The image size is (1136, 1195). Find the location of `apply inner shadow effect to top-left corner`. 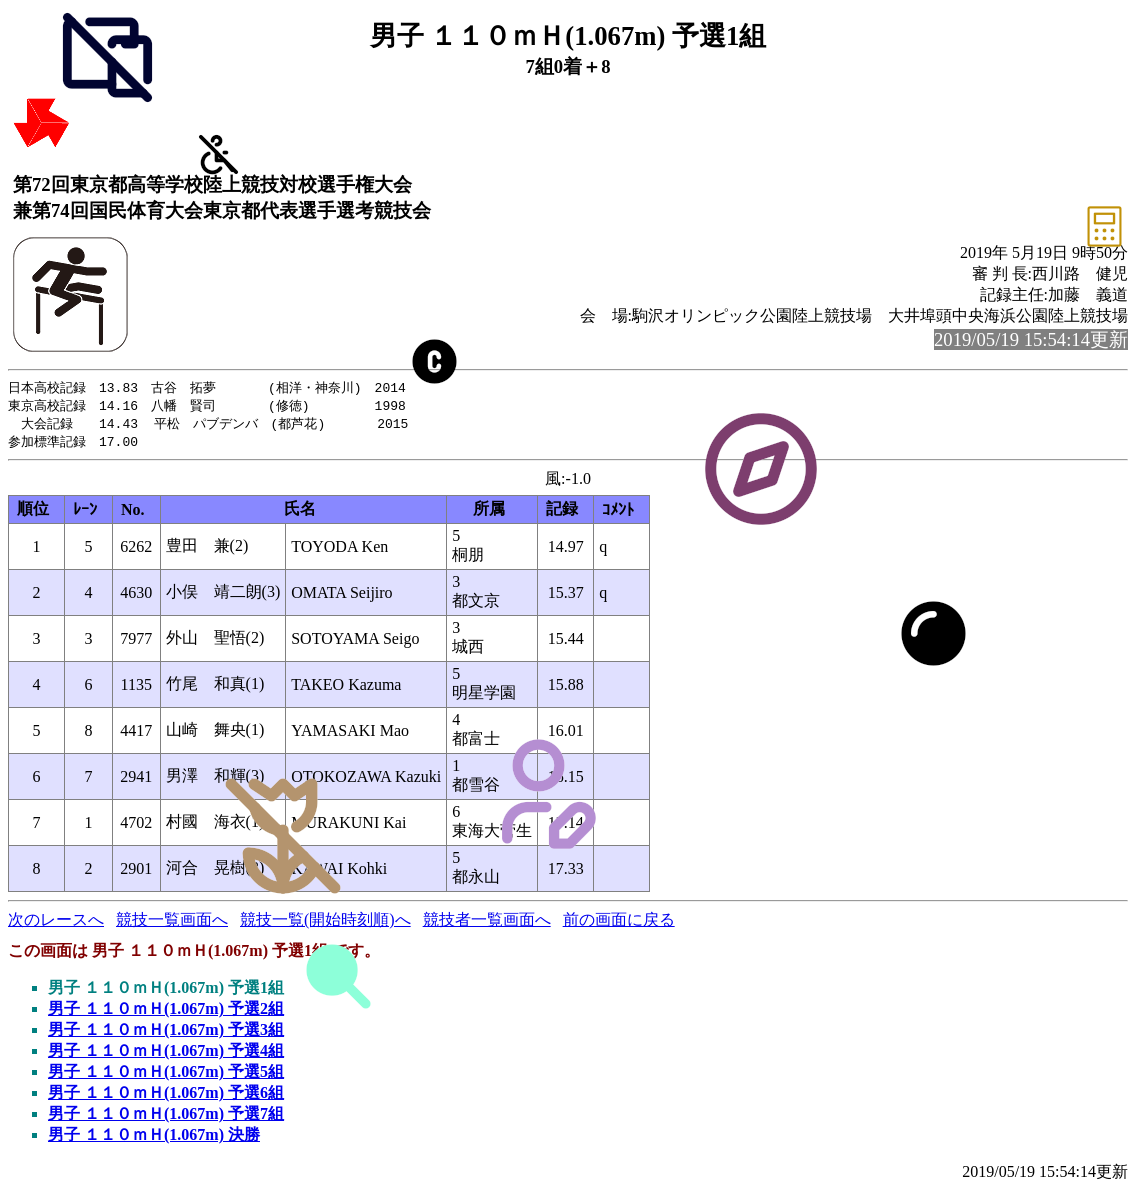

apply inner shadow effect to top-left corner is located at coordinates (933, 633).